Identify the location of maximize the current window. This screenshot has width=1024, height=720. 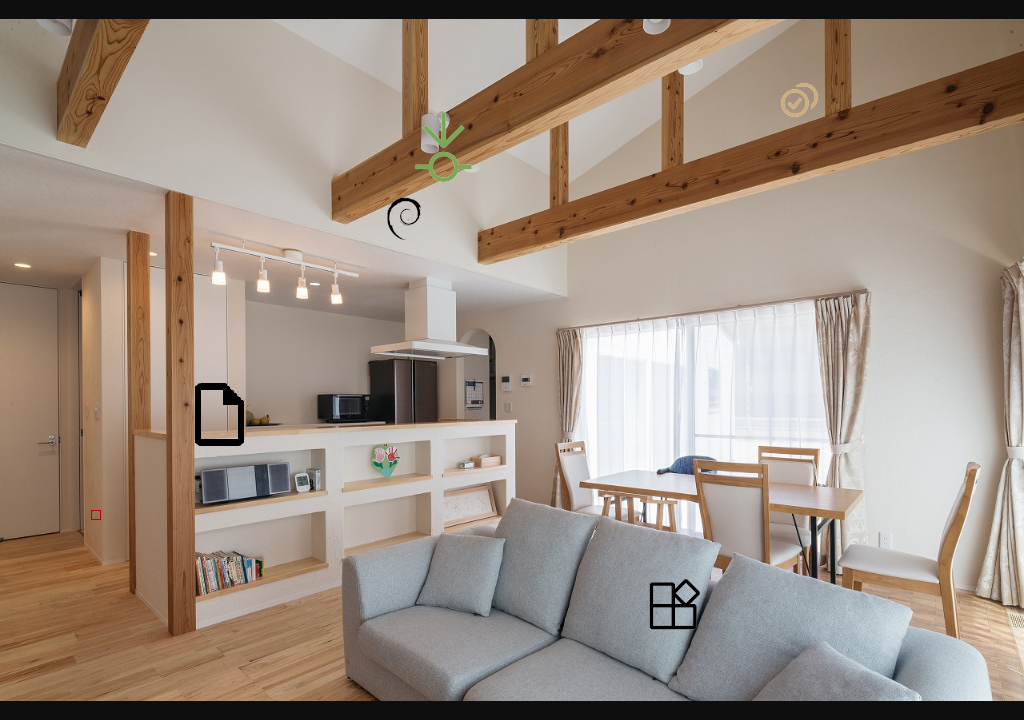
(96, 515).